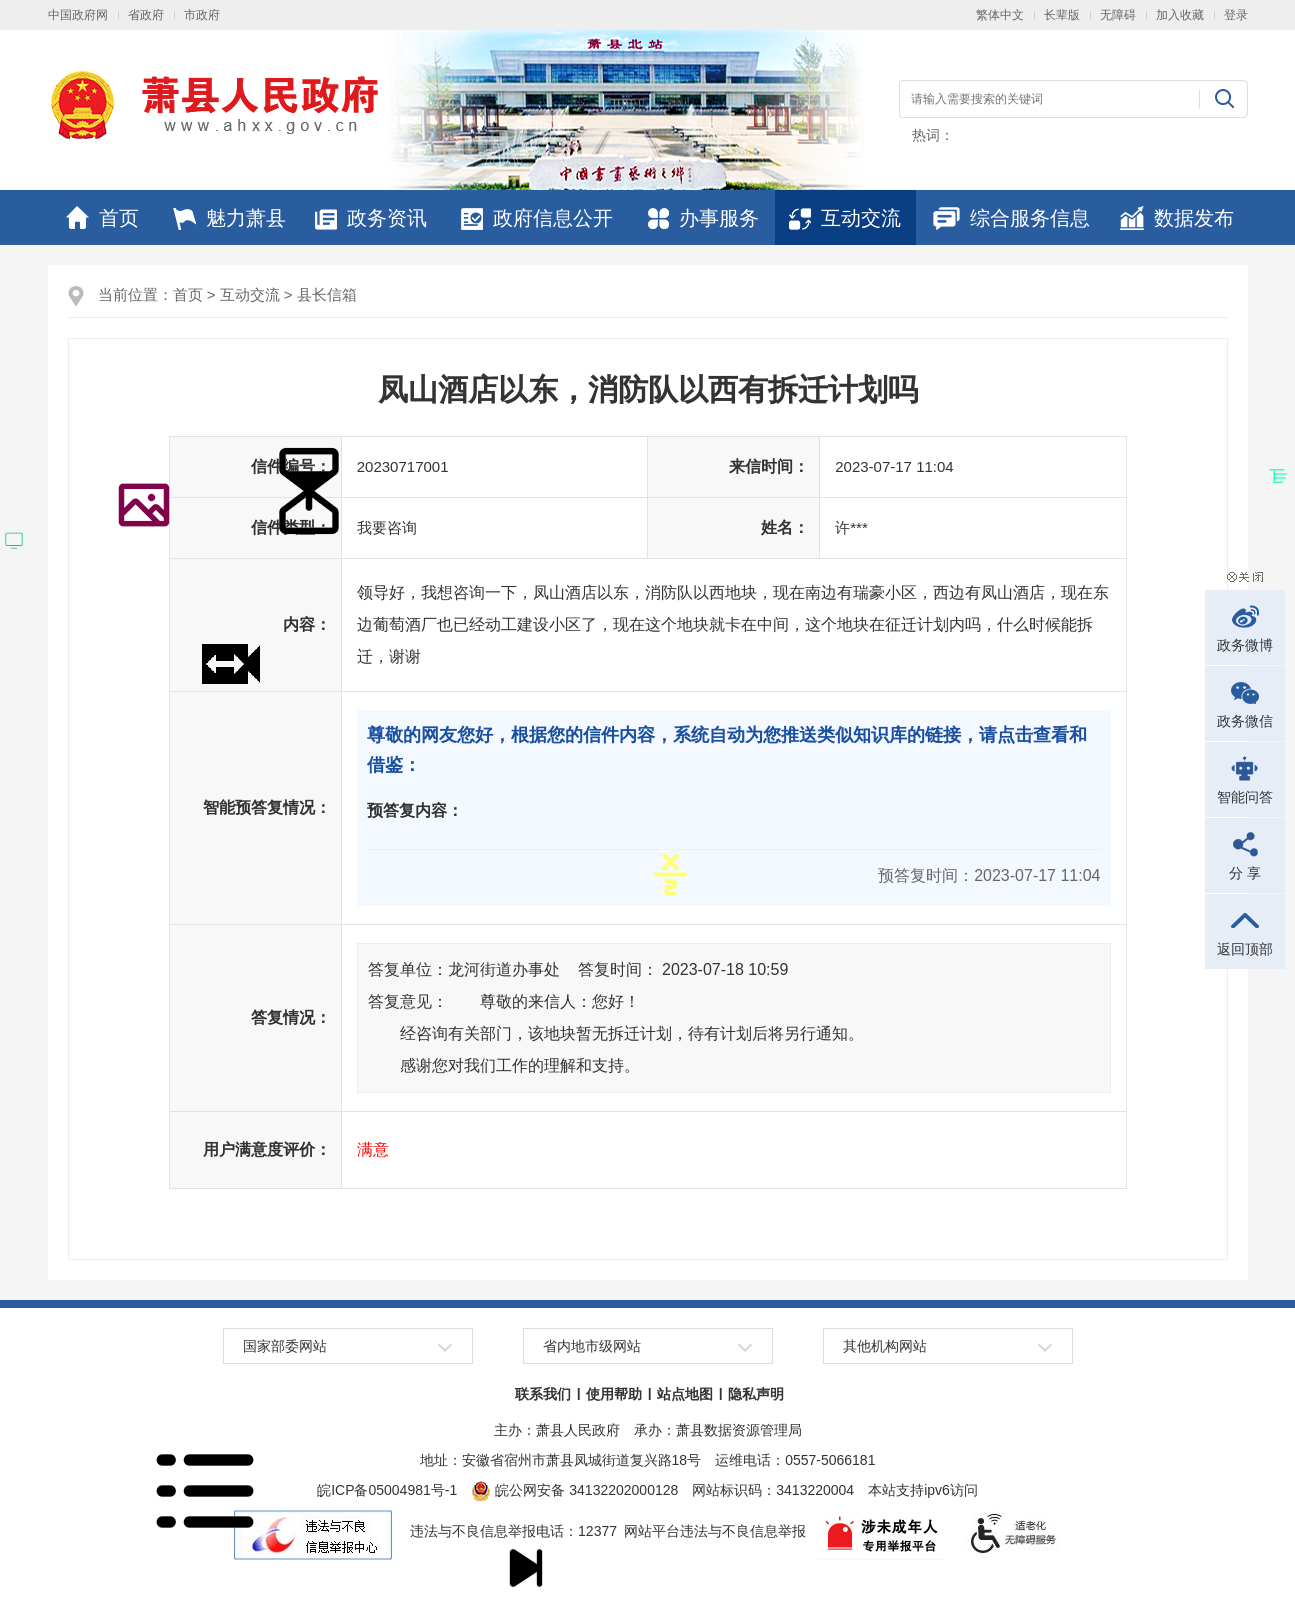  What do you see at coordinates (526, 1568) in the screenshot?
I see `skip to the next track` at bounding box center [526, 1568].